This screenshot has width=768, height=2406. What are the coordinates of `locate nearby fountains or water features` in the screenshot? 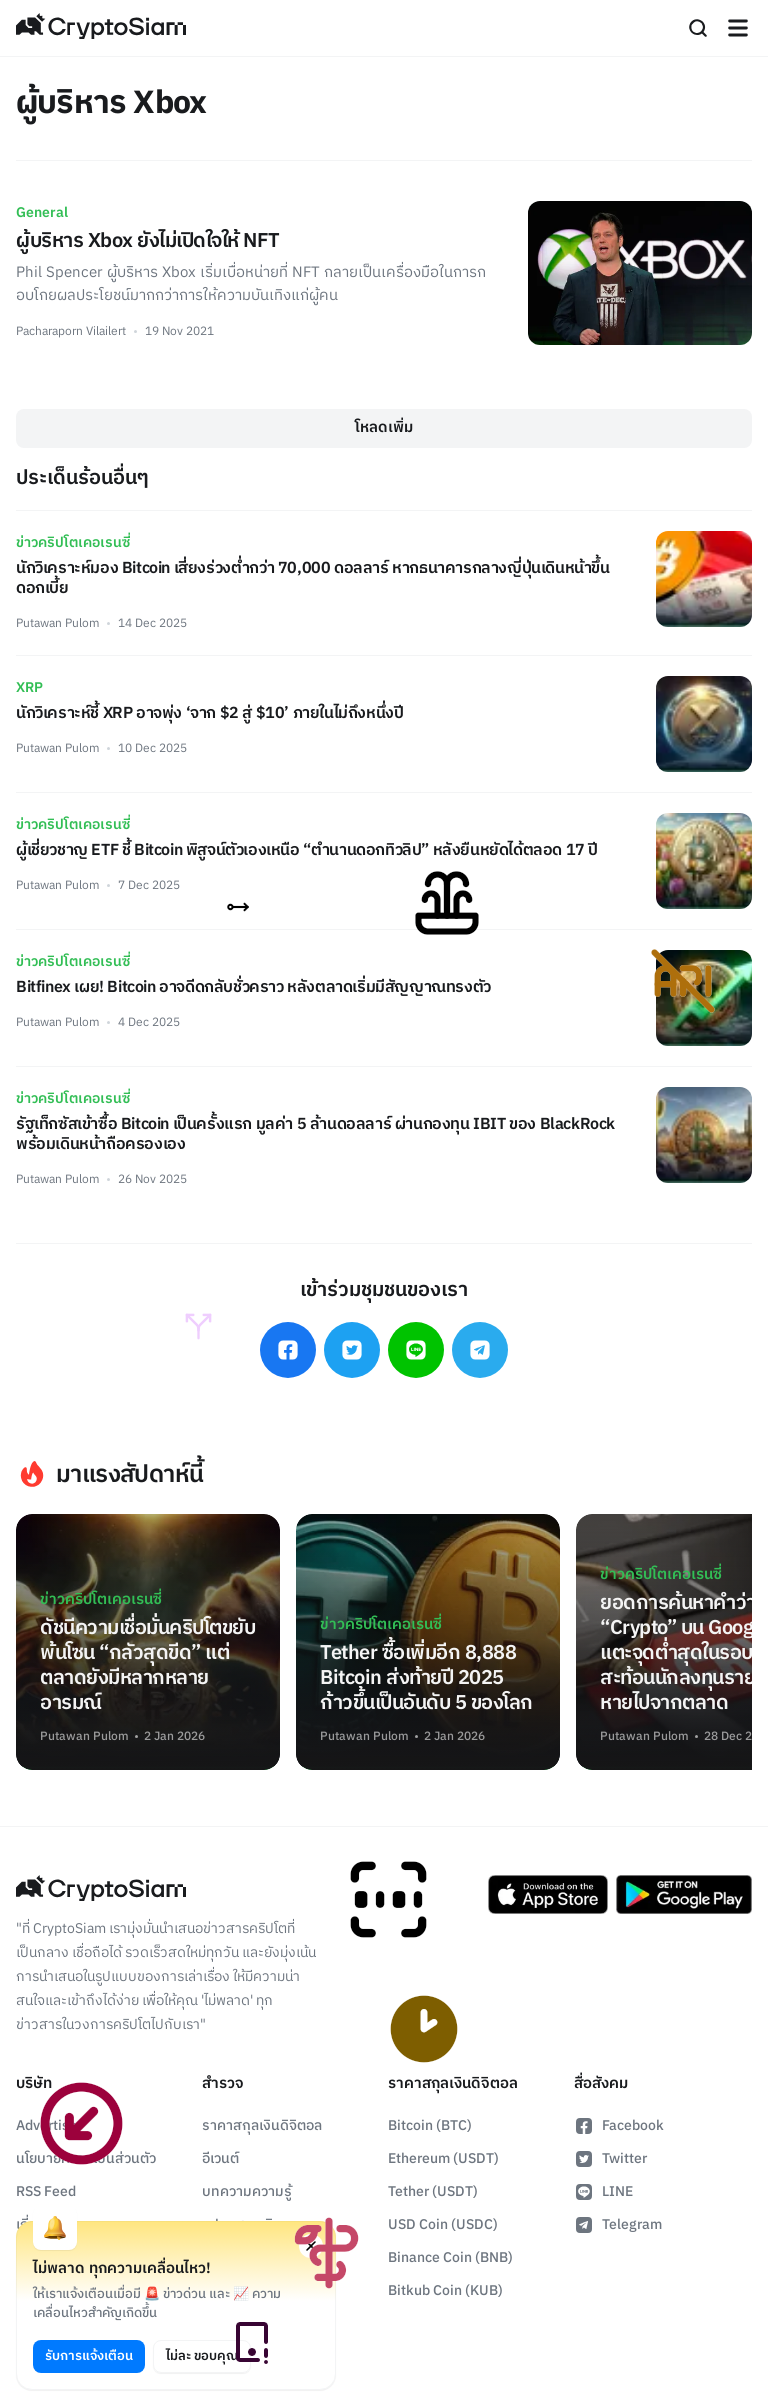 It's located at (447, 903).